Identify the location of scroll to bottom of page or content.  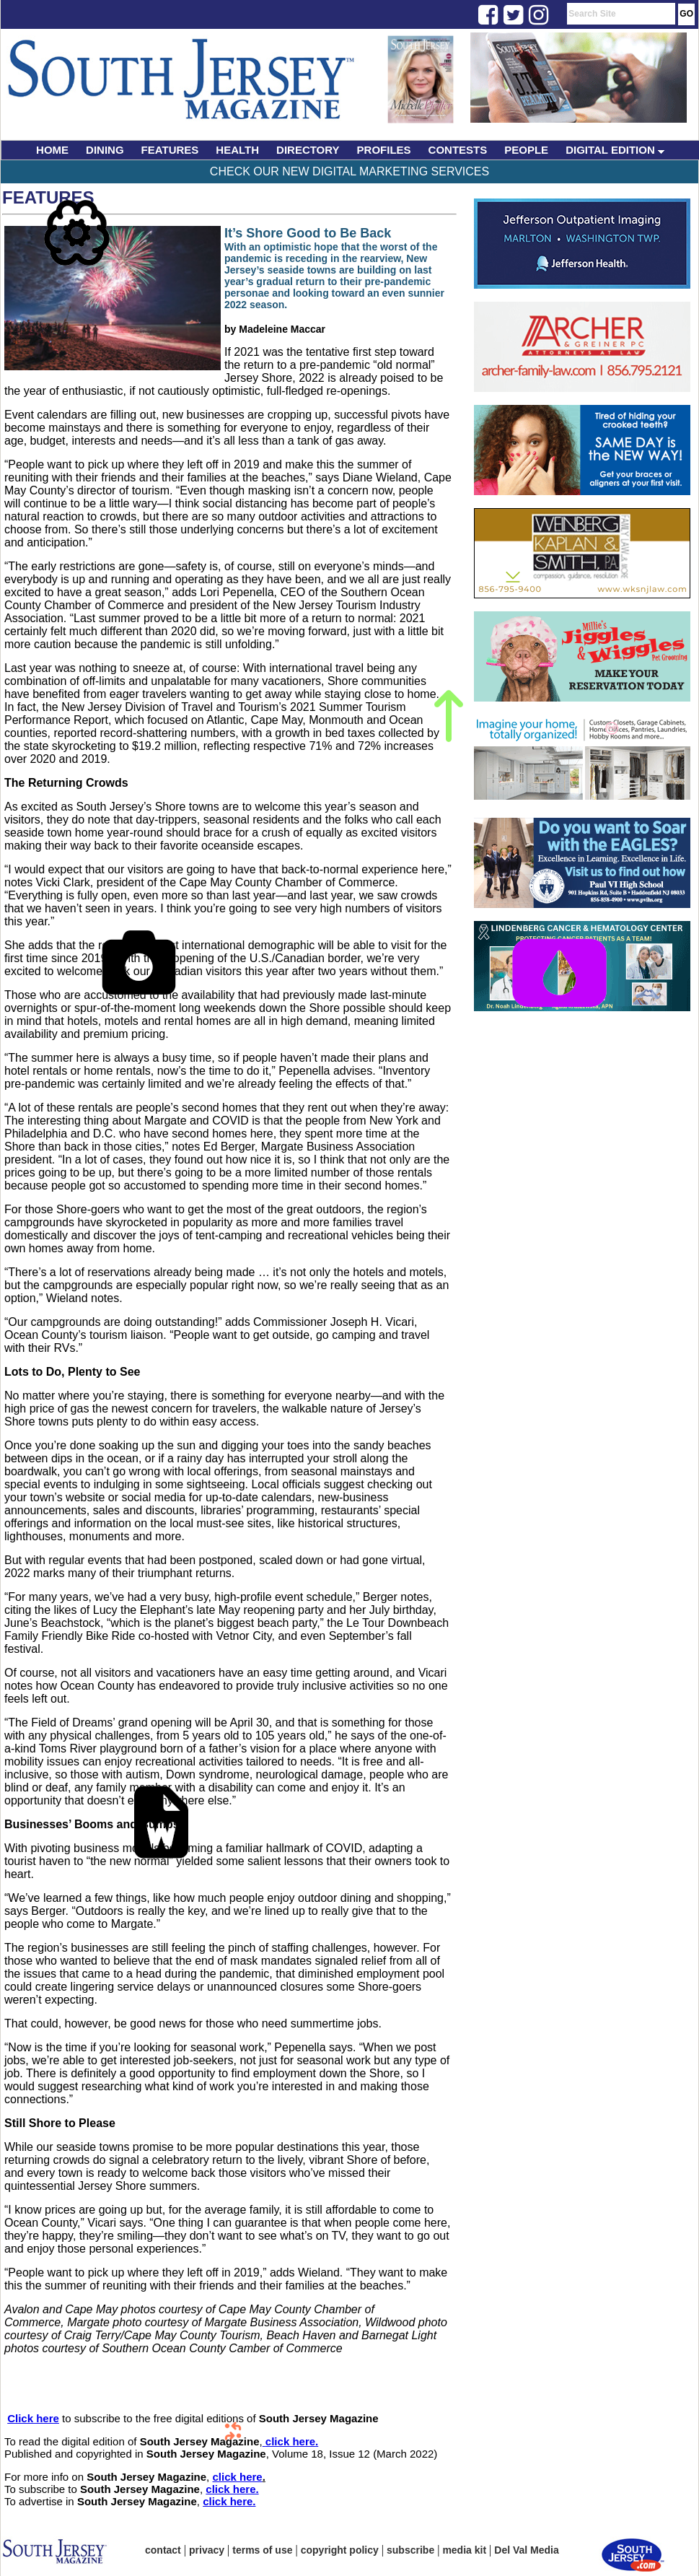
(513, 577).